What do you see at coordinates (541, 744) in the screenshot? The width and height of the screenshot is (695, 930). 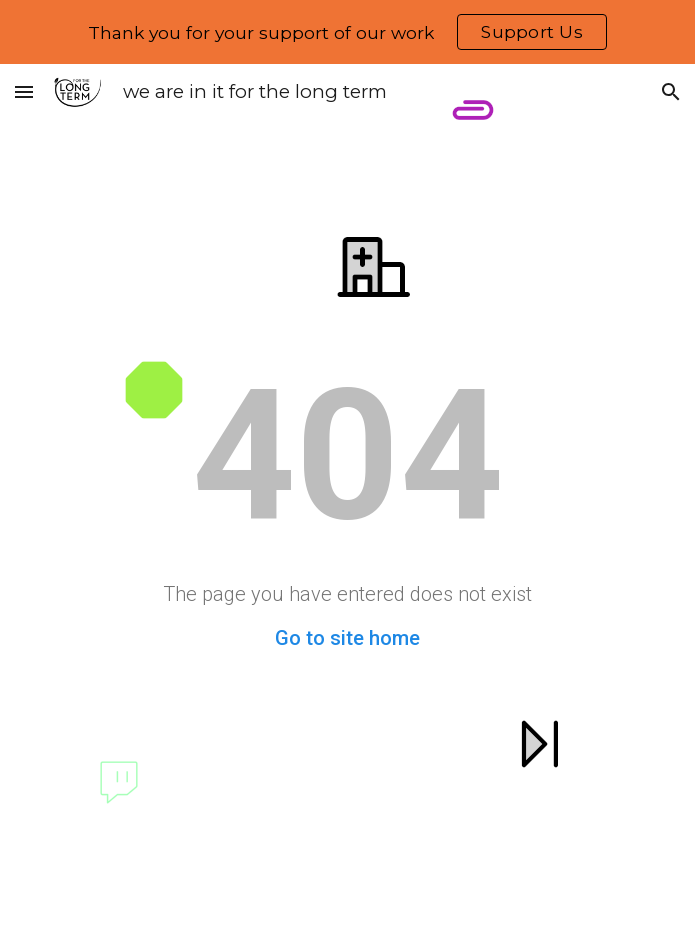 I see `skip to the next item or track` at bounding box center [541, 744].